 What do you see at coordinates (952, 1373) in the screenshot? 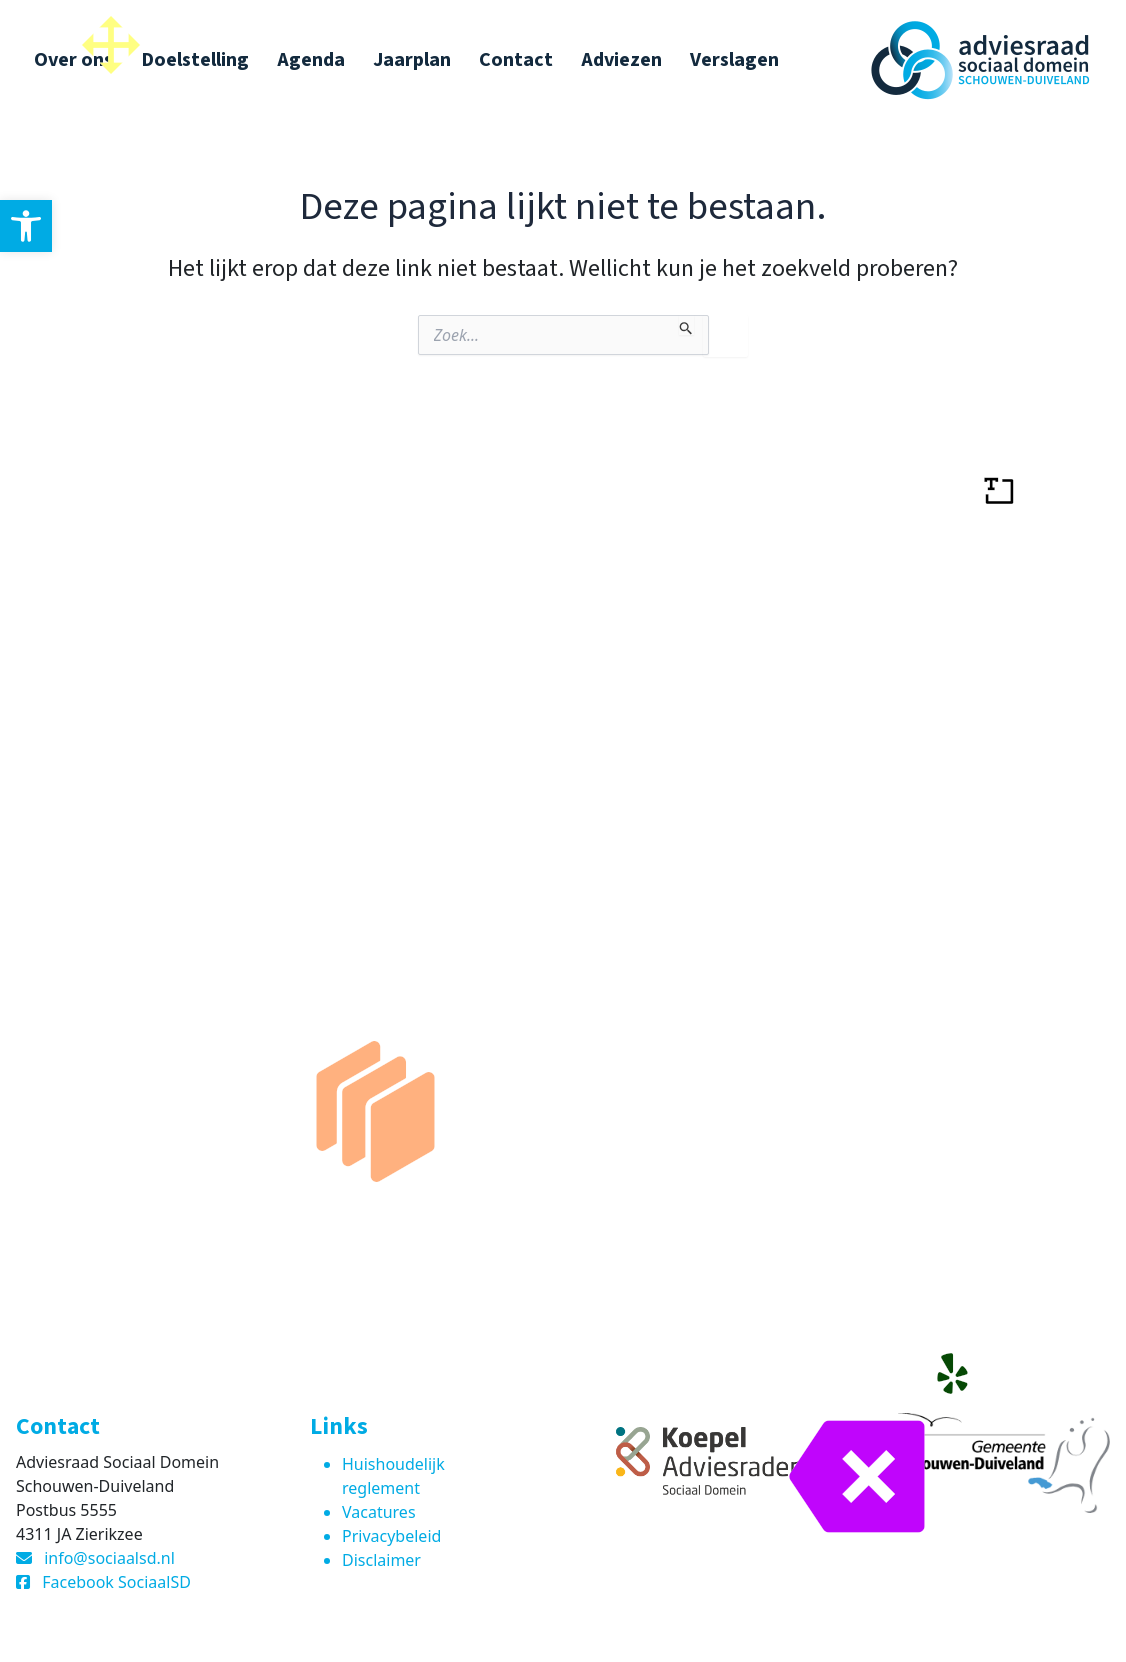
I see `open the yelp app` at bounding box center [952, 1373].